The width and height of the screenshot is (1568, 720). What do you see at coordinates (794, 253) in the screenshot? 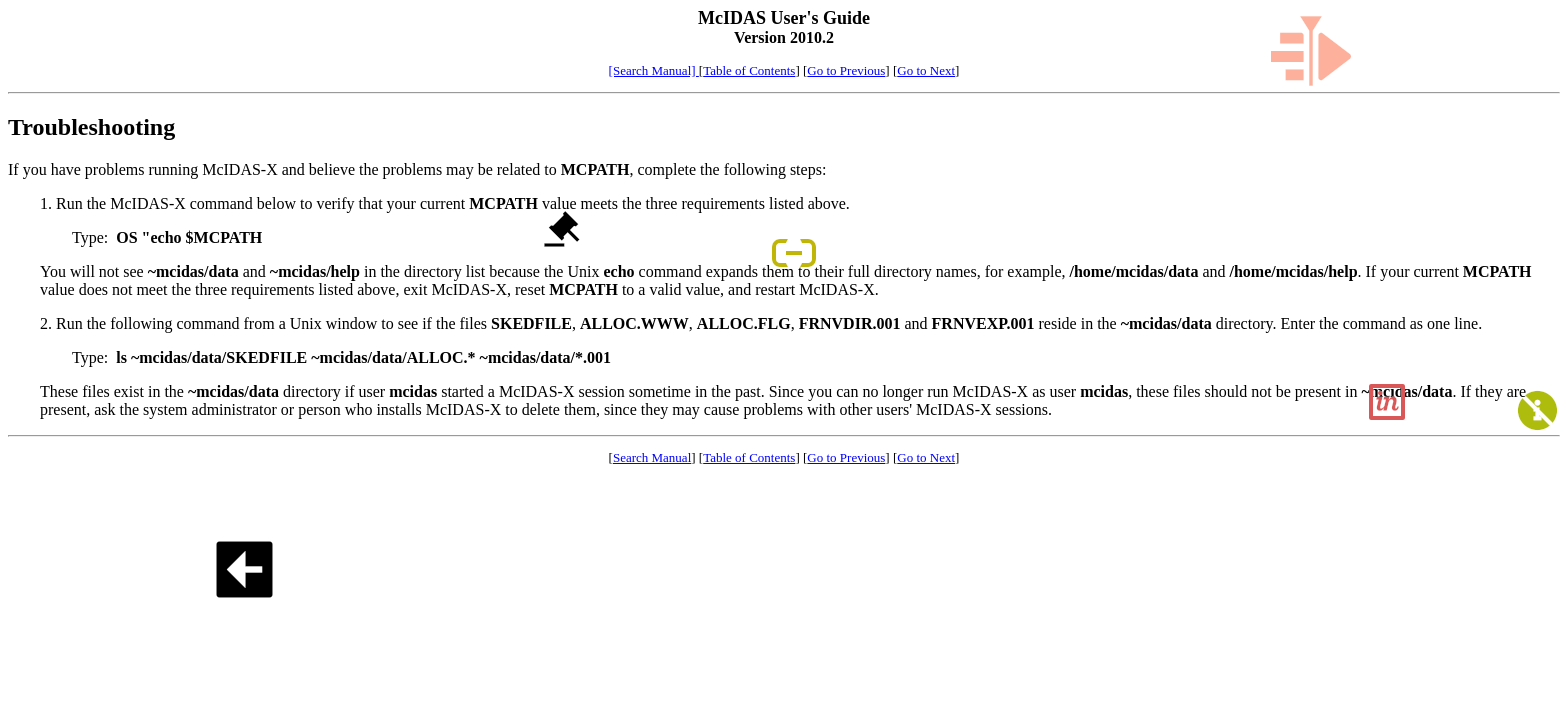
I see `alibaba cloud services logo` at bounding box center [794, 253].